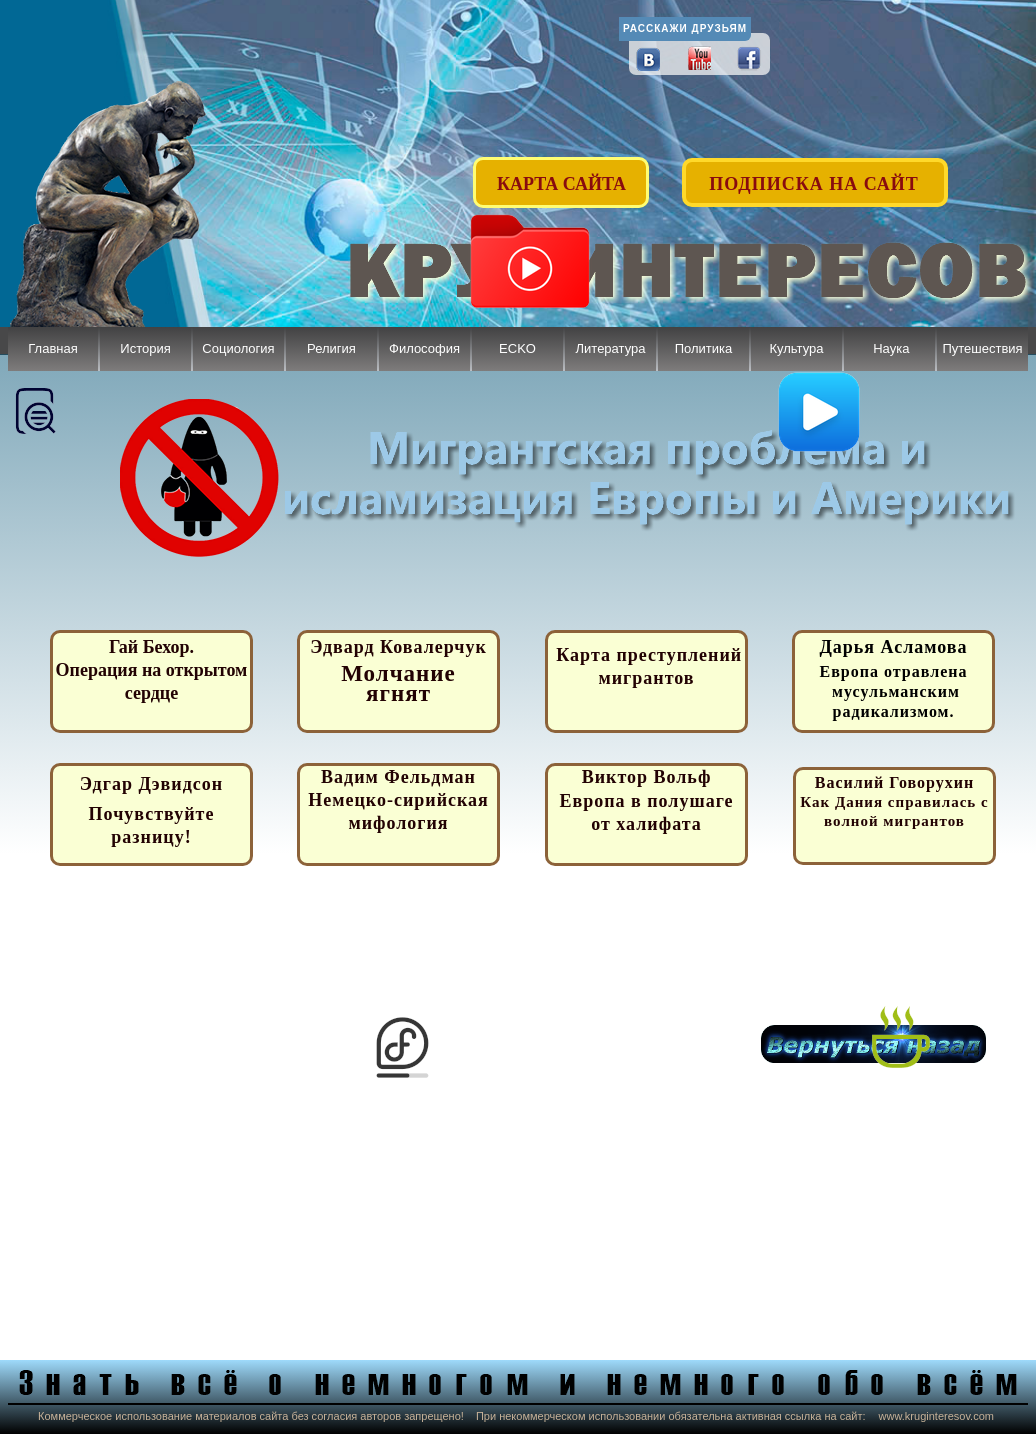 The image size is (1036, 1434). What do you see at coordinates (529, 264) in the screenshot?
I see `open folder containing youtube music files` at bounding box center [529, 264].